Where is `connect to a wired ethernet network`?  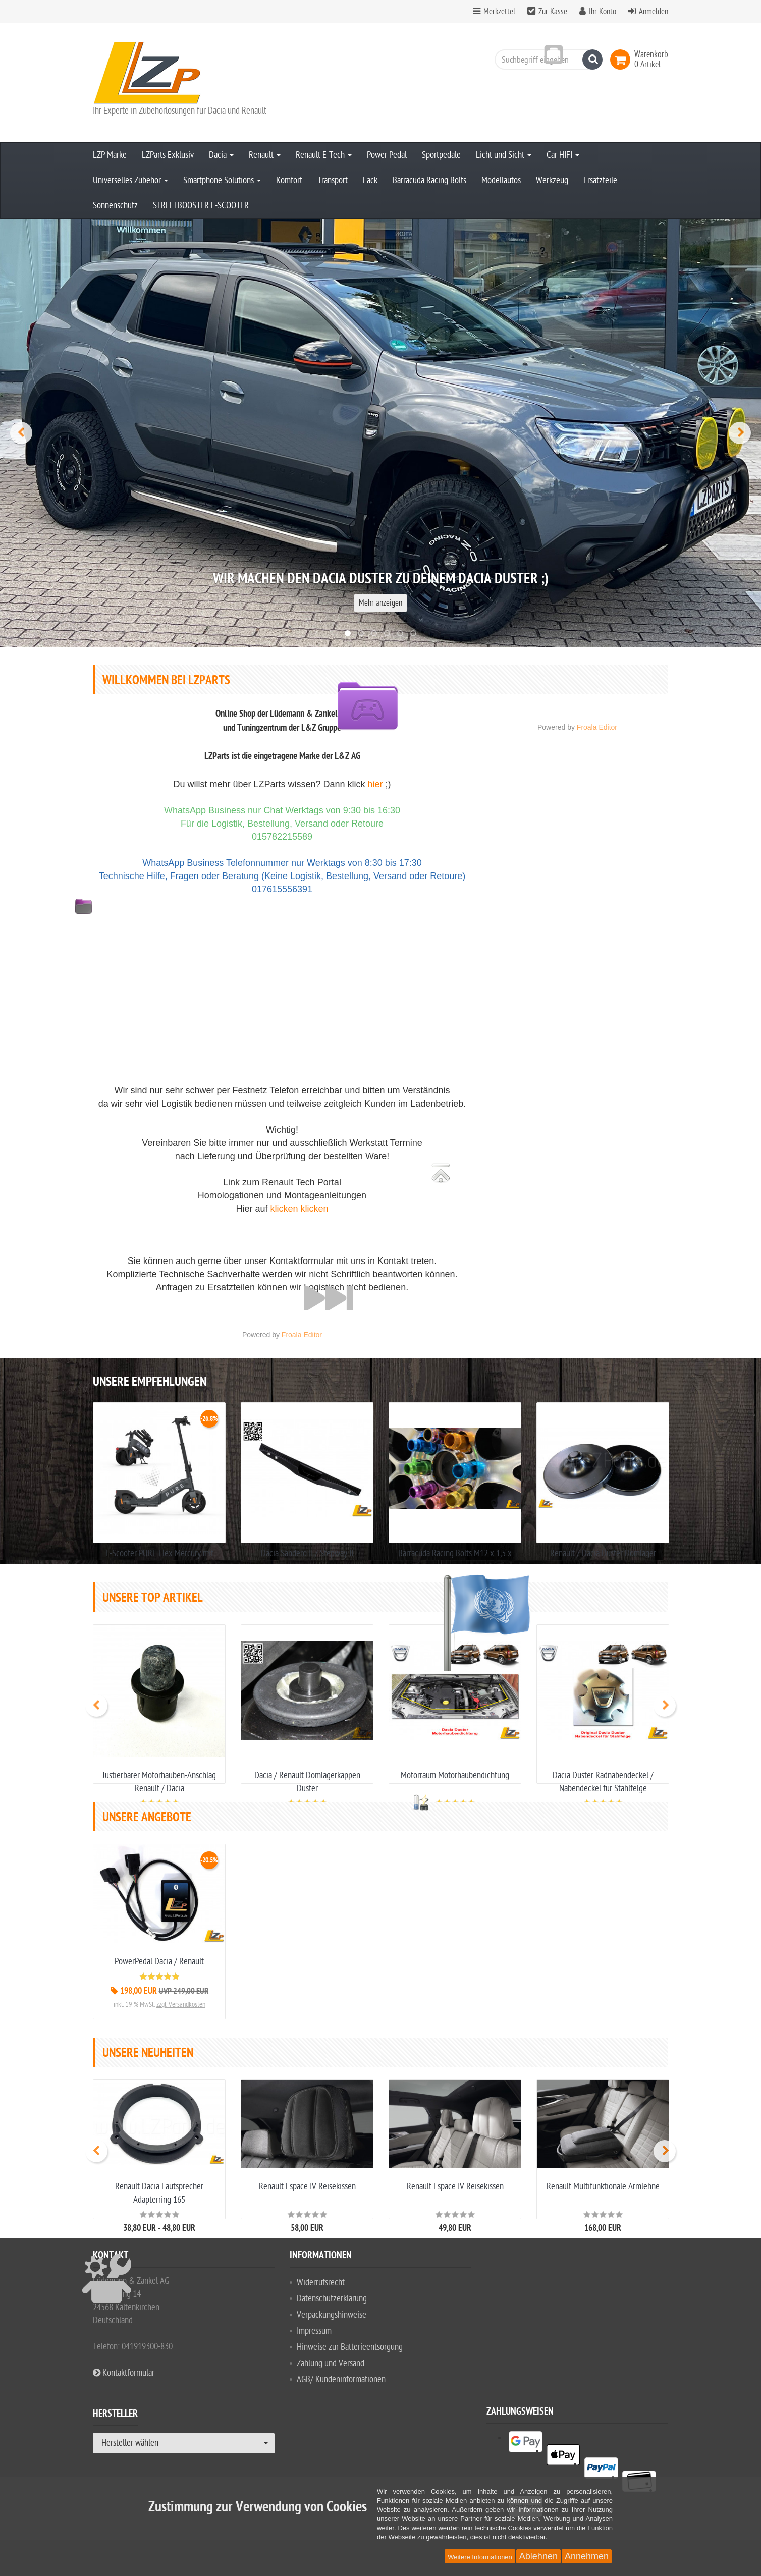
connect to a wired ethernet network is located at coordinates (554, 54).